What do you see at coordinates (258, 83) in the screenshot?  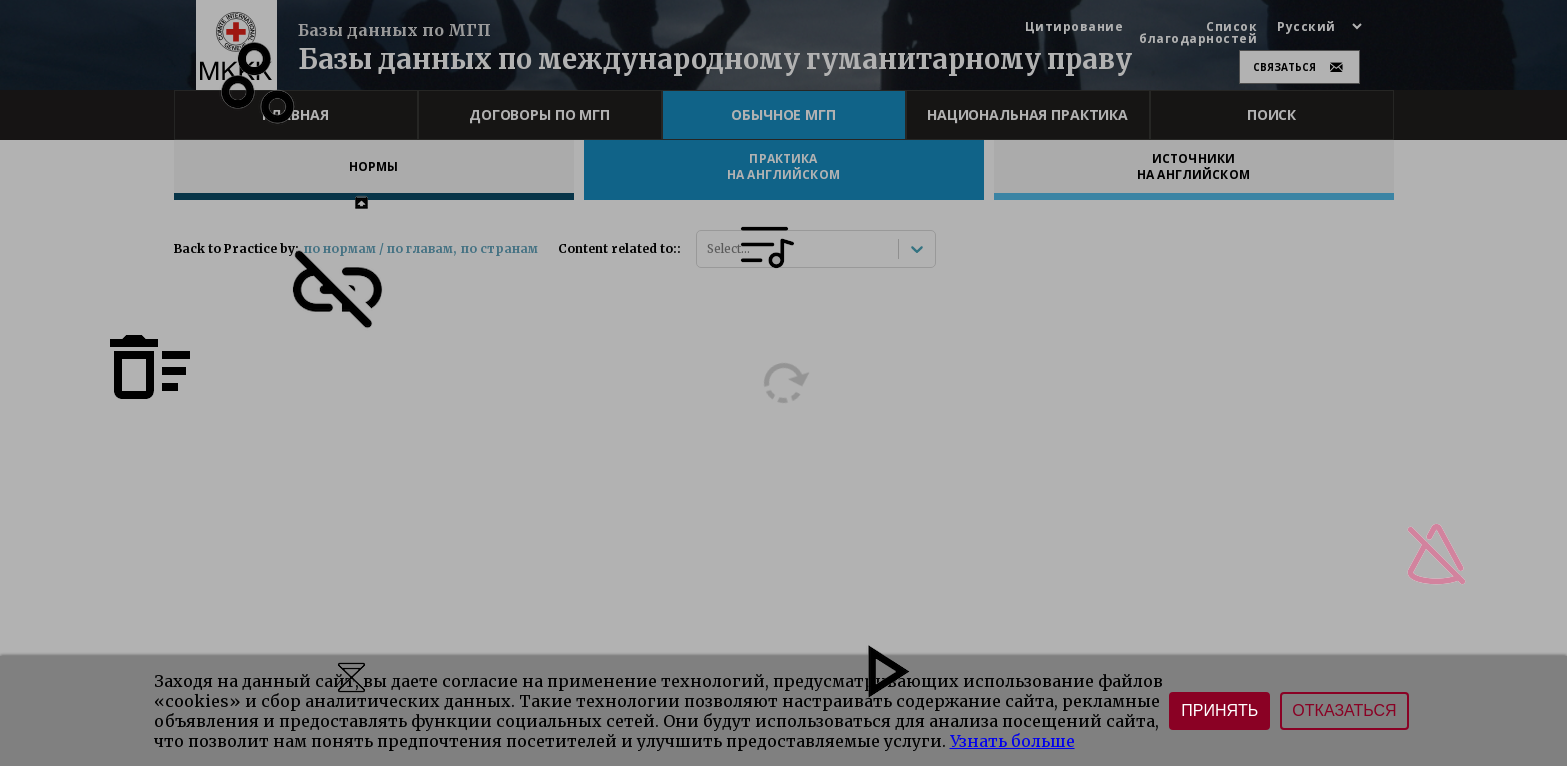 I see `view data as a scatter plot chart` at bounding box center [258, 83].